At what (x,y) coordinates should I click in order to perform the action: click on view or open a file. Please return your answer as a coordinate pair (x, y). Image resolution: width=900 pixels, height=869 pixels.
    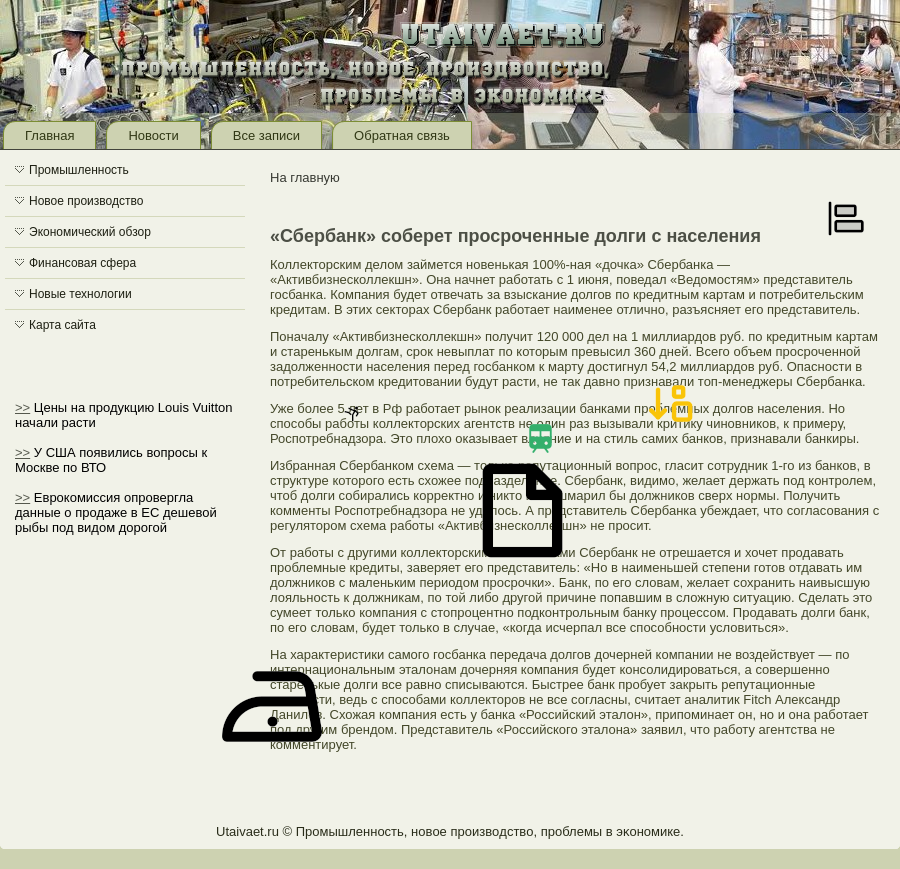
    Looking at the image, I should click on (522, 510).